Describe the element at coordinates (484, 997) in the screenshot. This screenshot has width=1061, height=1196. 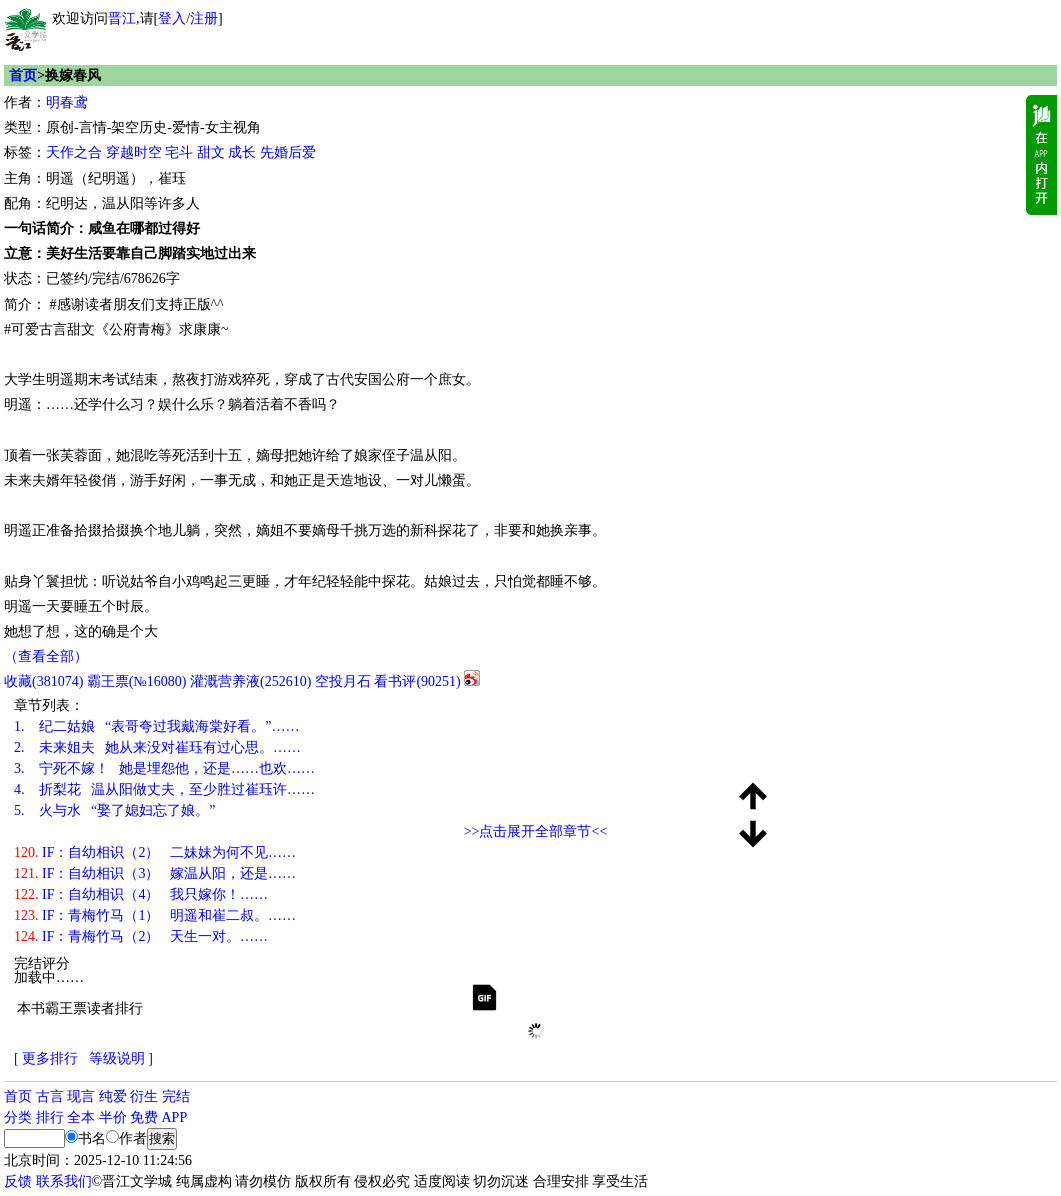
I see `attach a GIF file` at that location.